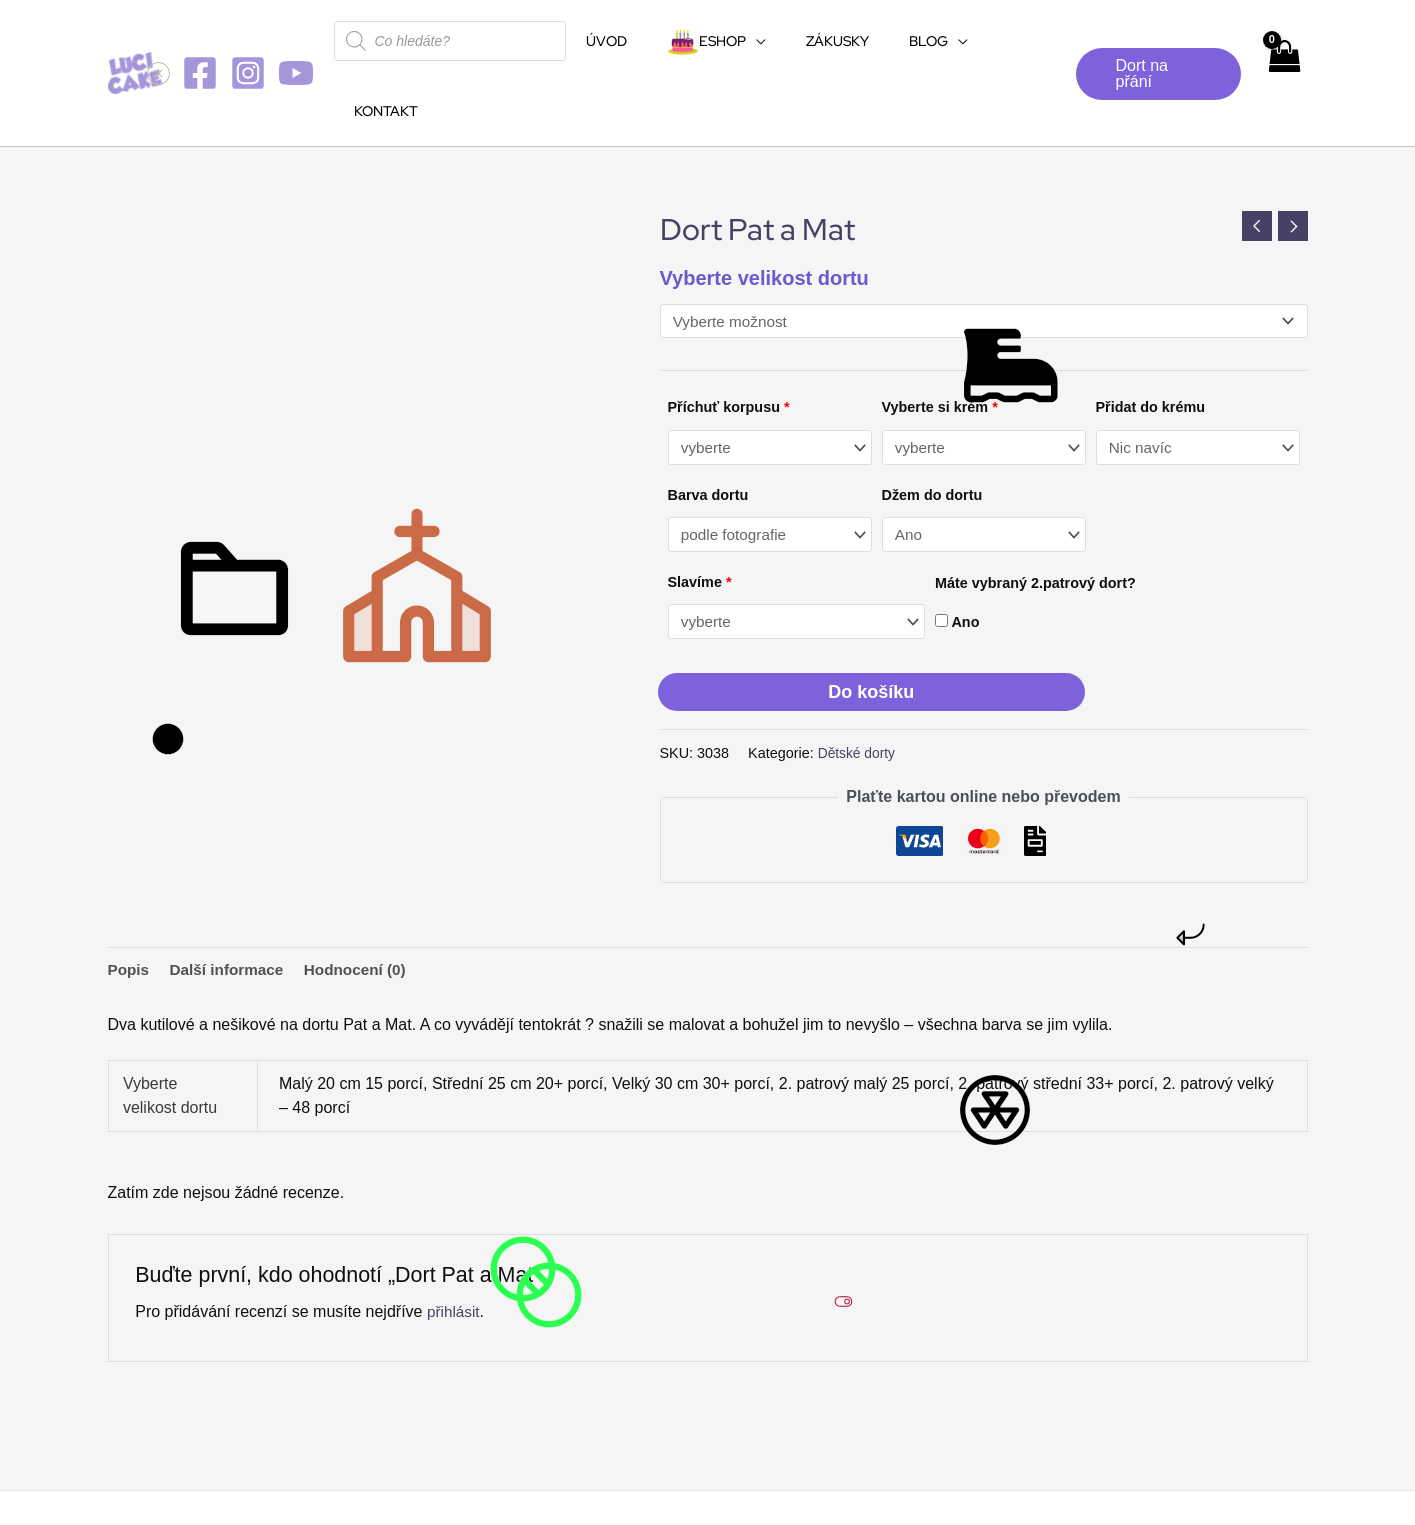 This screenshot has height=1525, width=1415. What do you see at coordinates (168, 739) in the screenshot?
I see `indicates an unread notification or new item` at bounding box center [168, 739].